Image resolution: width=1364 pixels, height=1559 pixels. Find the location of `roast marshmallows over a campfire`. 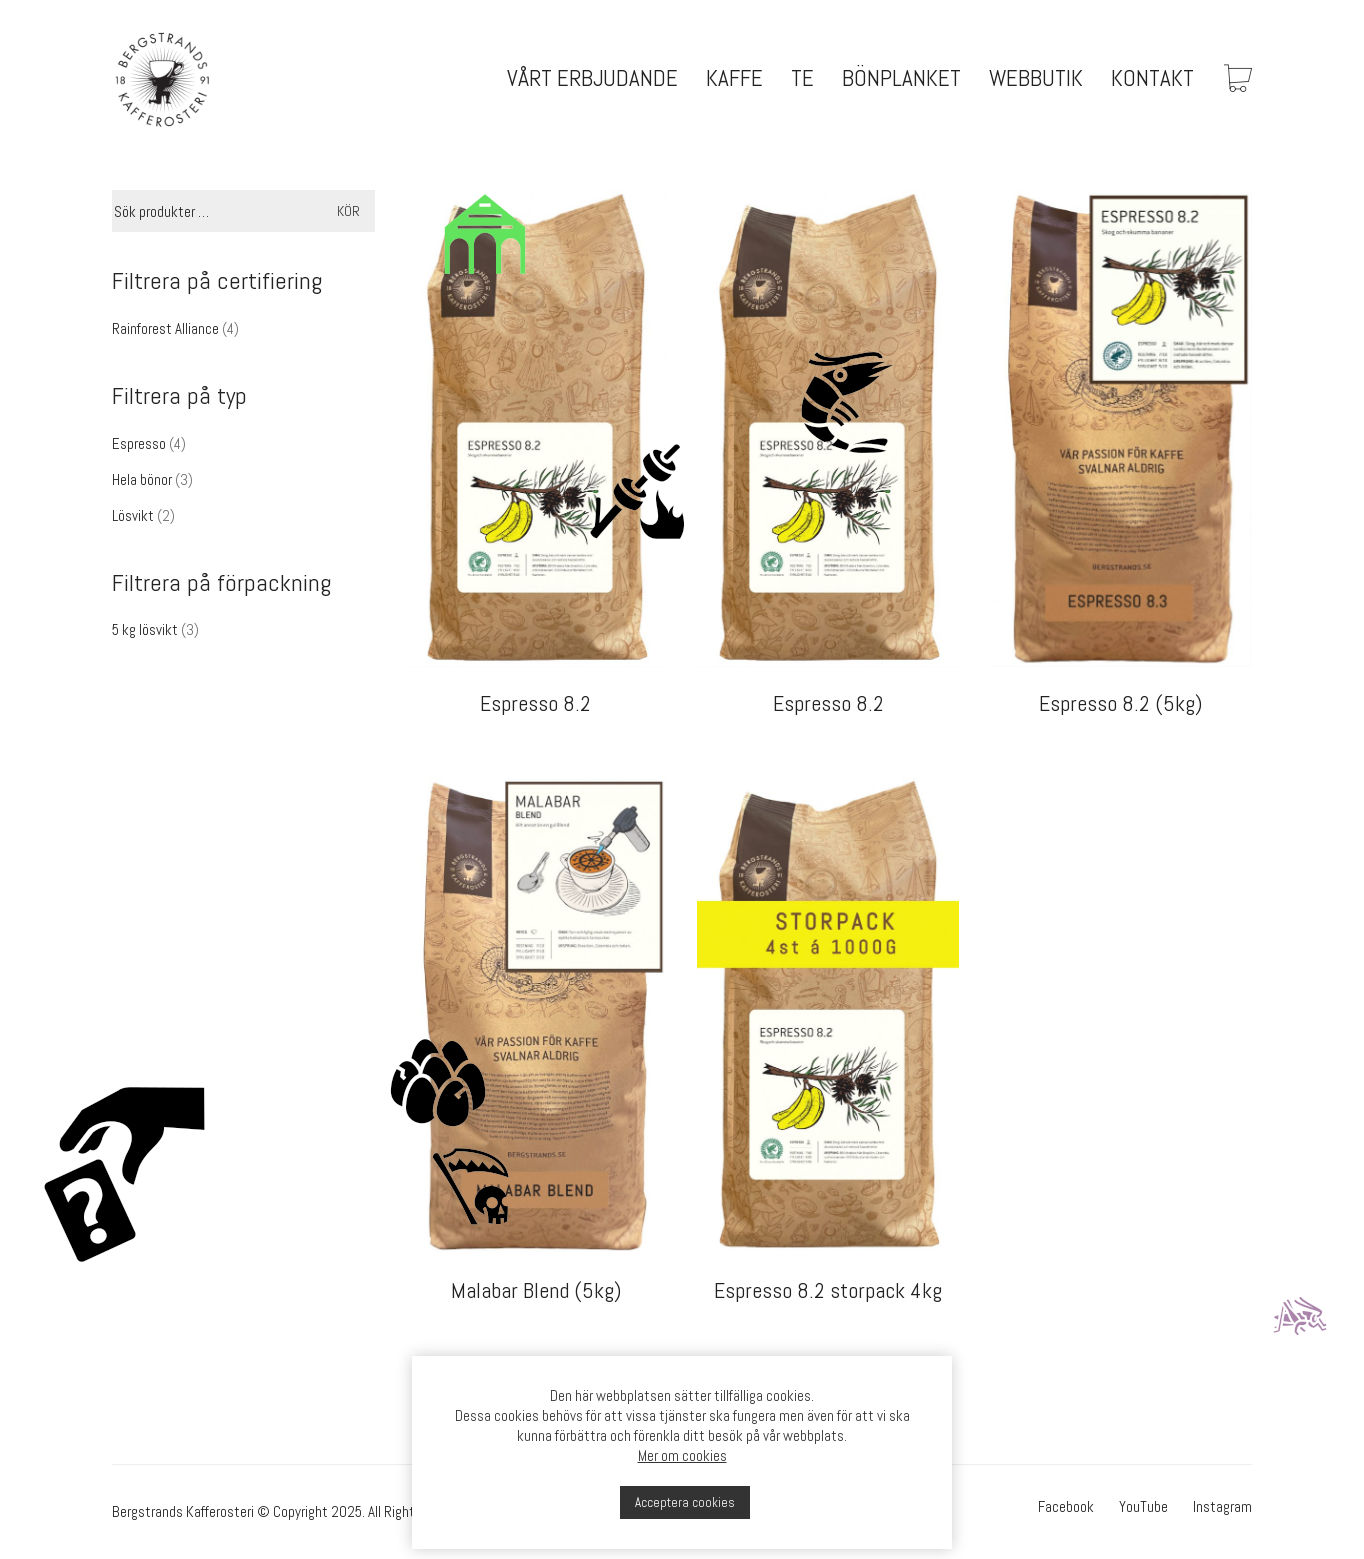

roast marshmallows over a campfire is located at coordinates (636, 491).